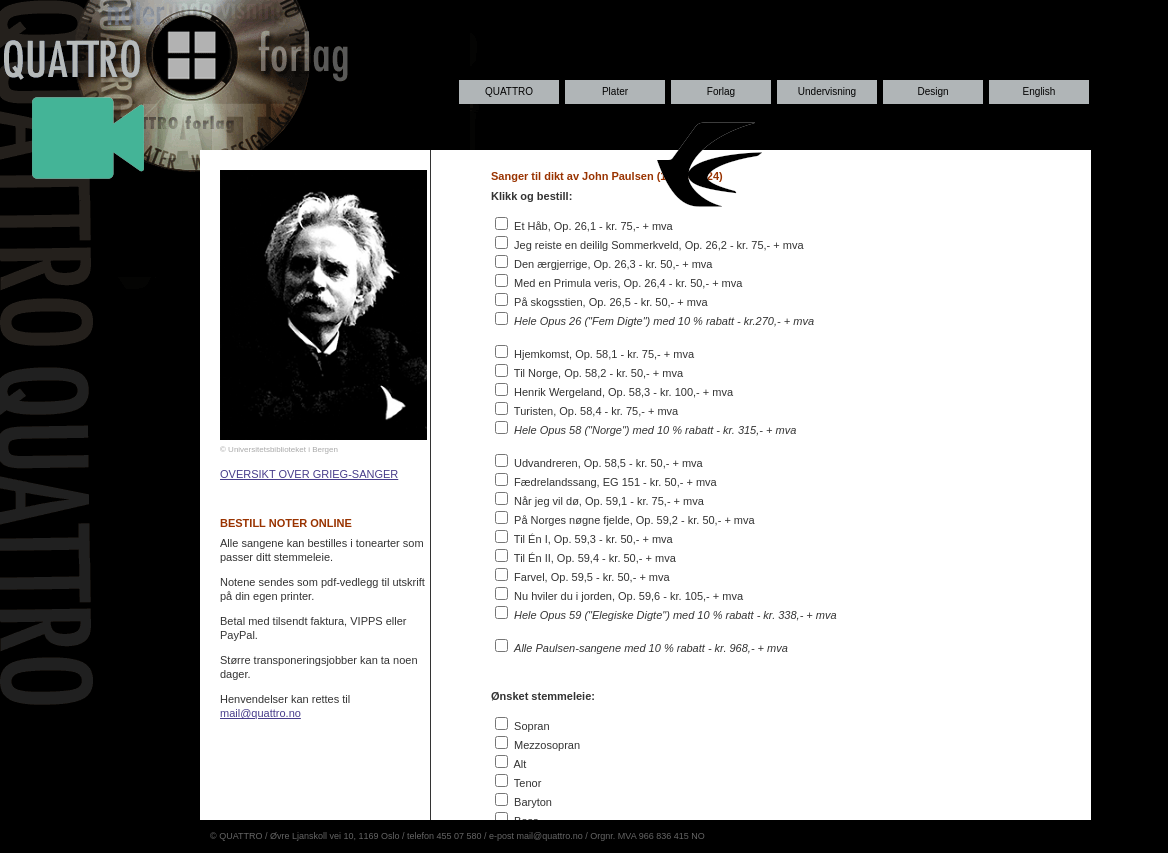  What do you see at coordinates (88, 138) in the screenshot?
I see `start video recording` at bounding box center [88, 138].